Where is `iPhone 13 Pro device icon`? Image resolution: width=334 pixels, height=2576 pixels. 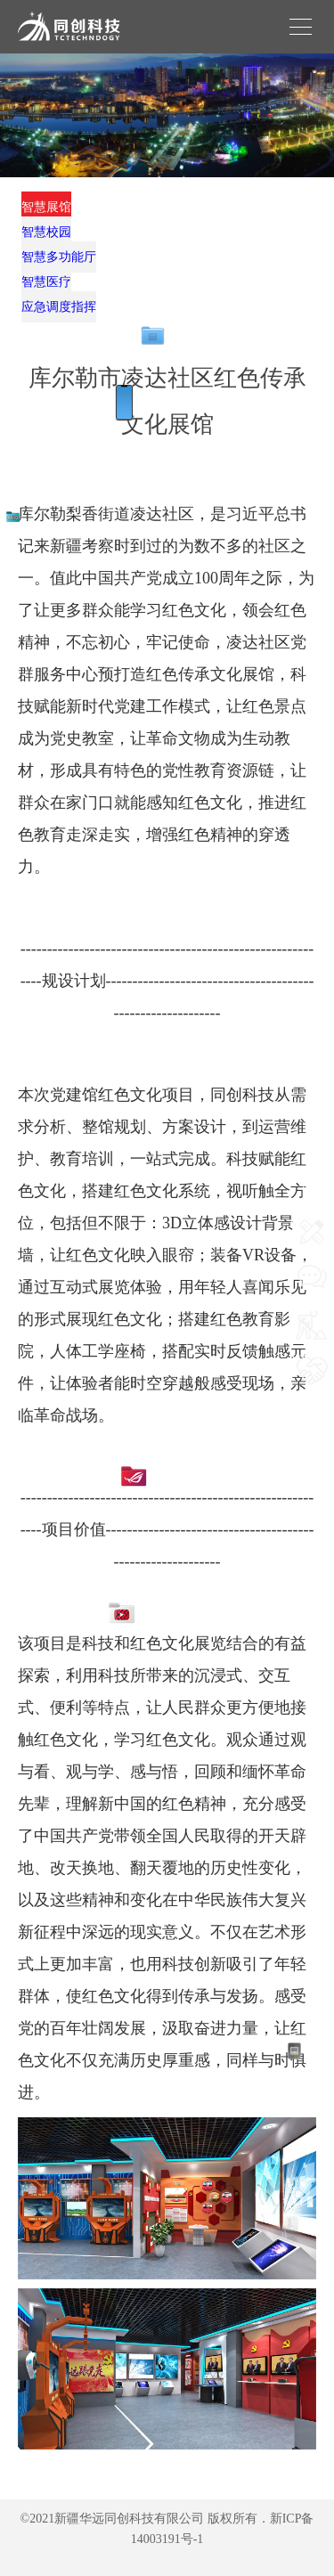
iPhone 13 Pro device icon is located at coordinates (124, 403).